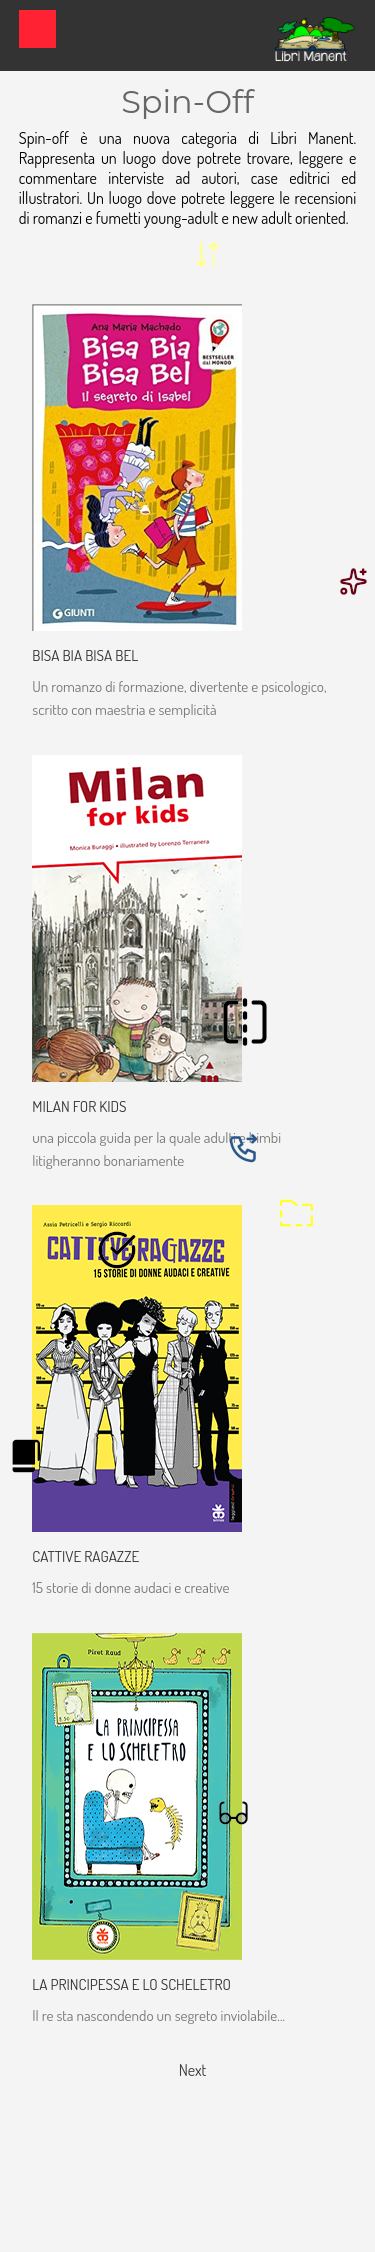  What do you see at coordinates (296, 1212) in the screenshot?
I see `create a new folder` at bounding box center [296, 1212].